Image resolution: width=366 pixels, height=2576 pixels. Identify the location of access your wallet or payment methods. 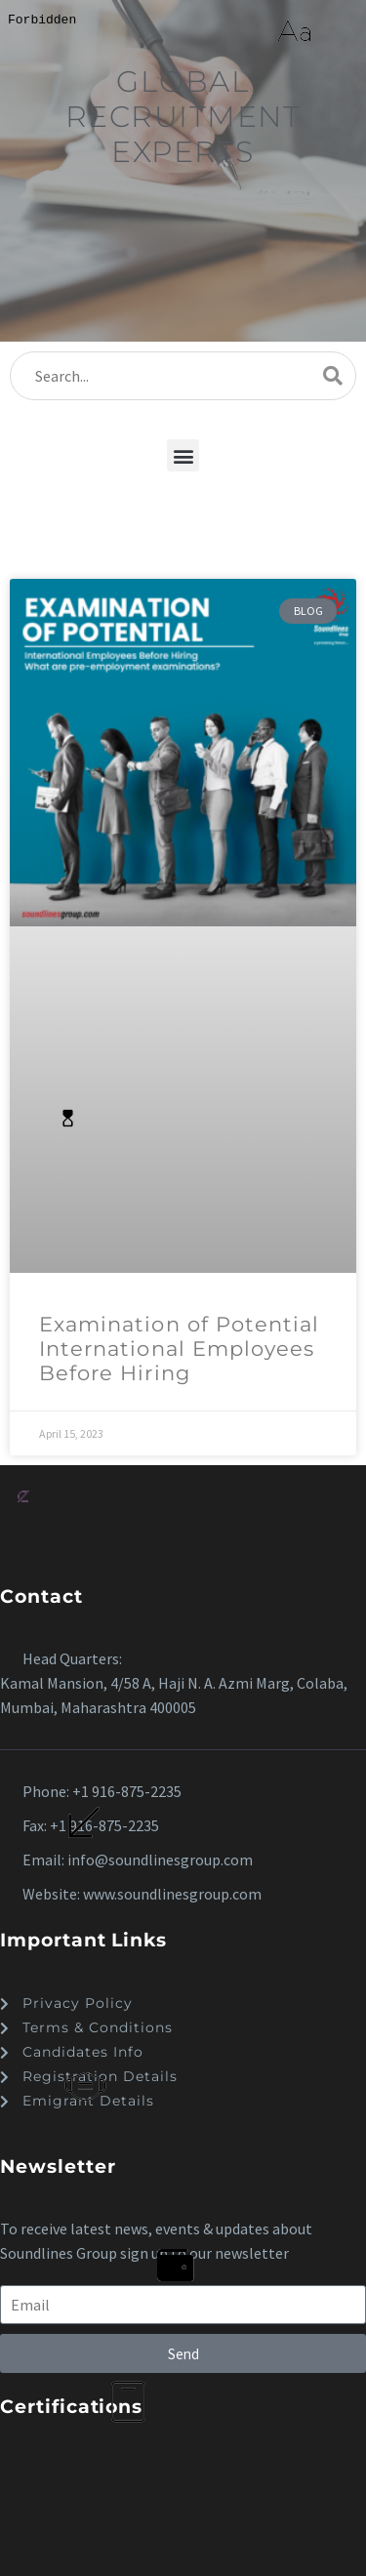
(175, 2267).